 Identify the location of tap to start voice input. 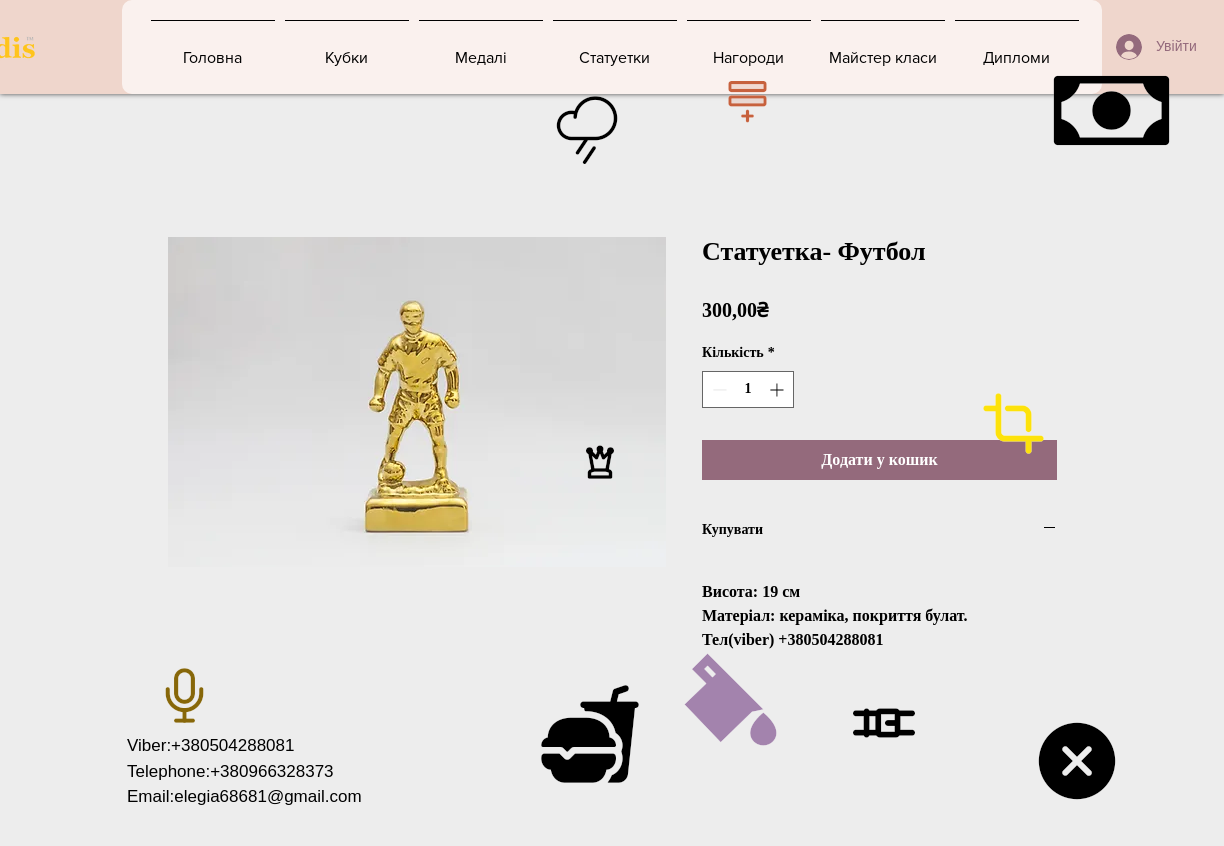
(184, 695).